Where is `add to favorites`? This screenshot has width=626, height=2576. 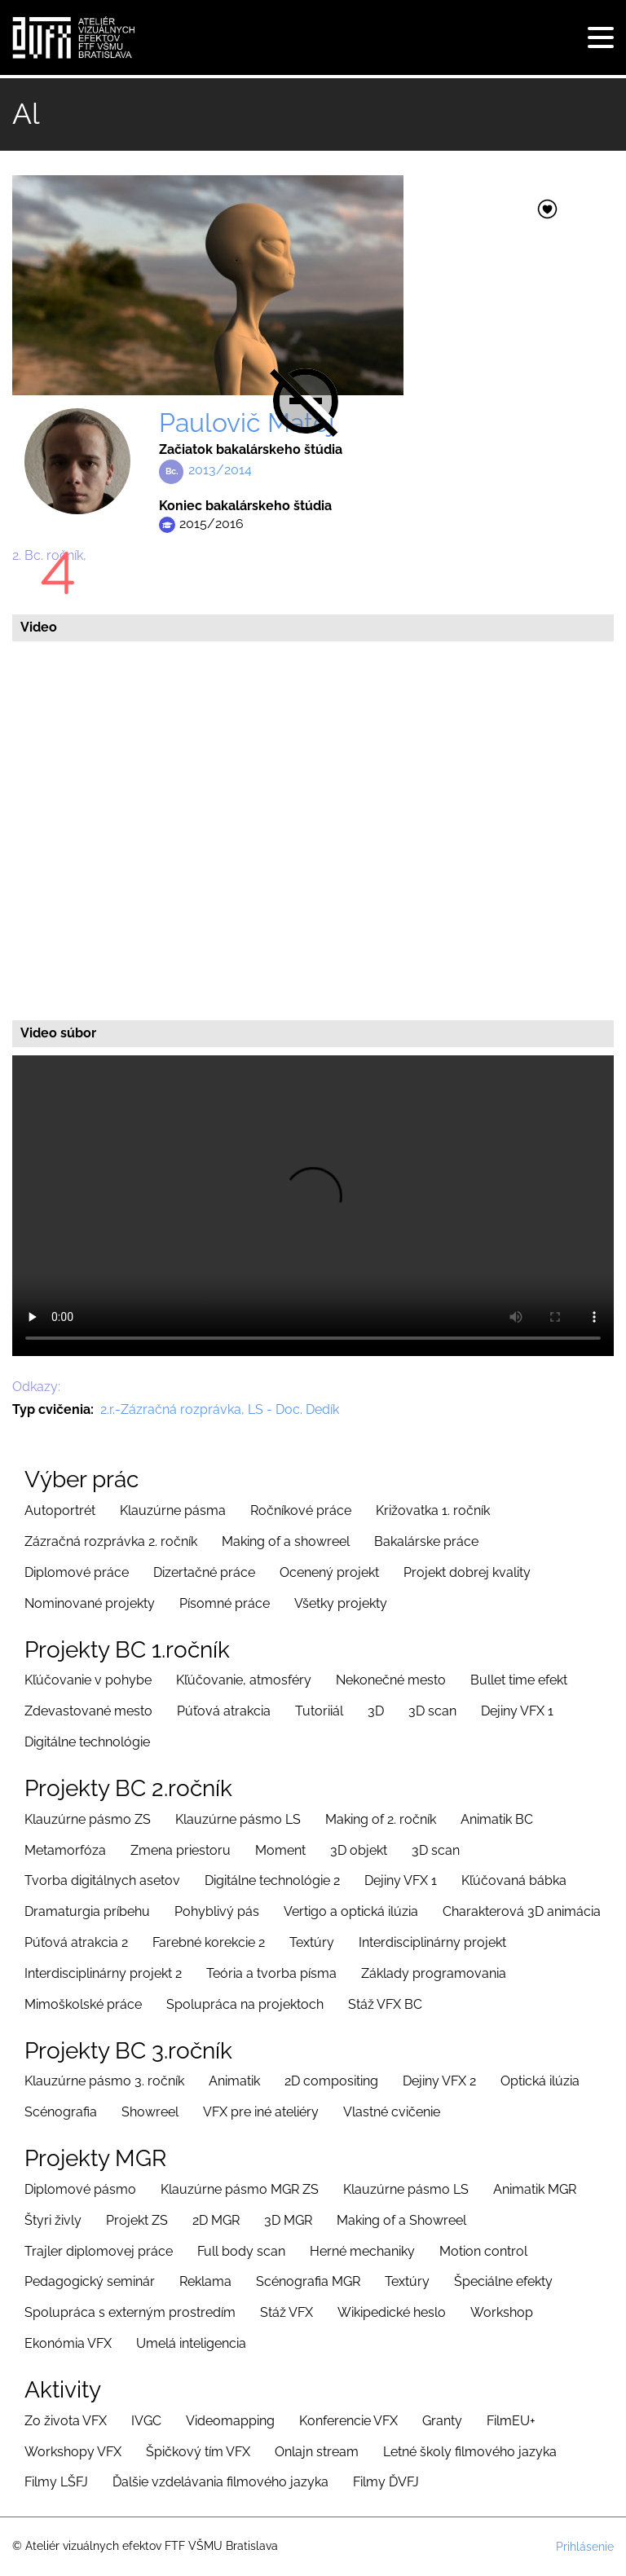
add to favorites is located at coordinates (547, 209).